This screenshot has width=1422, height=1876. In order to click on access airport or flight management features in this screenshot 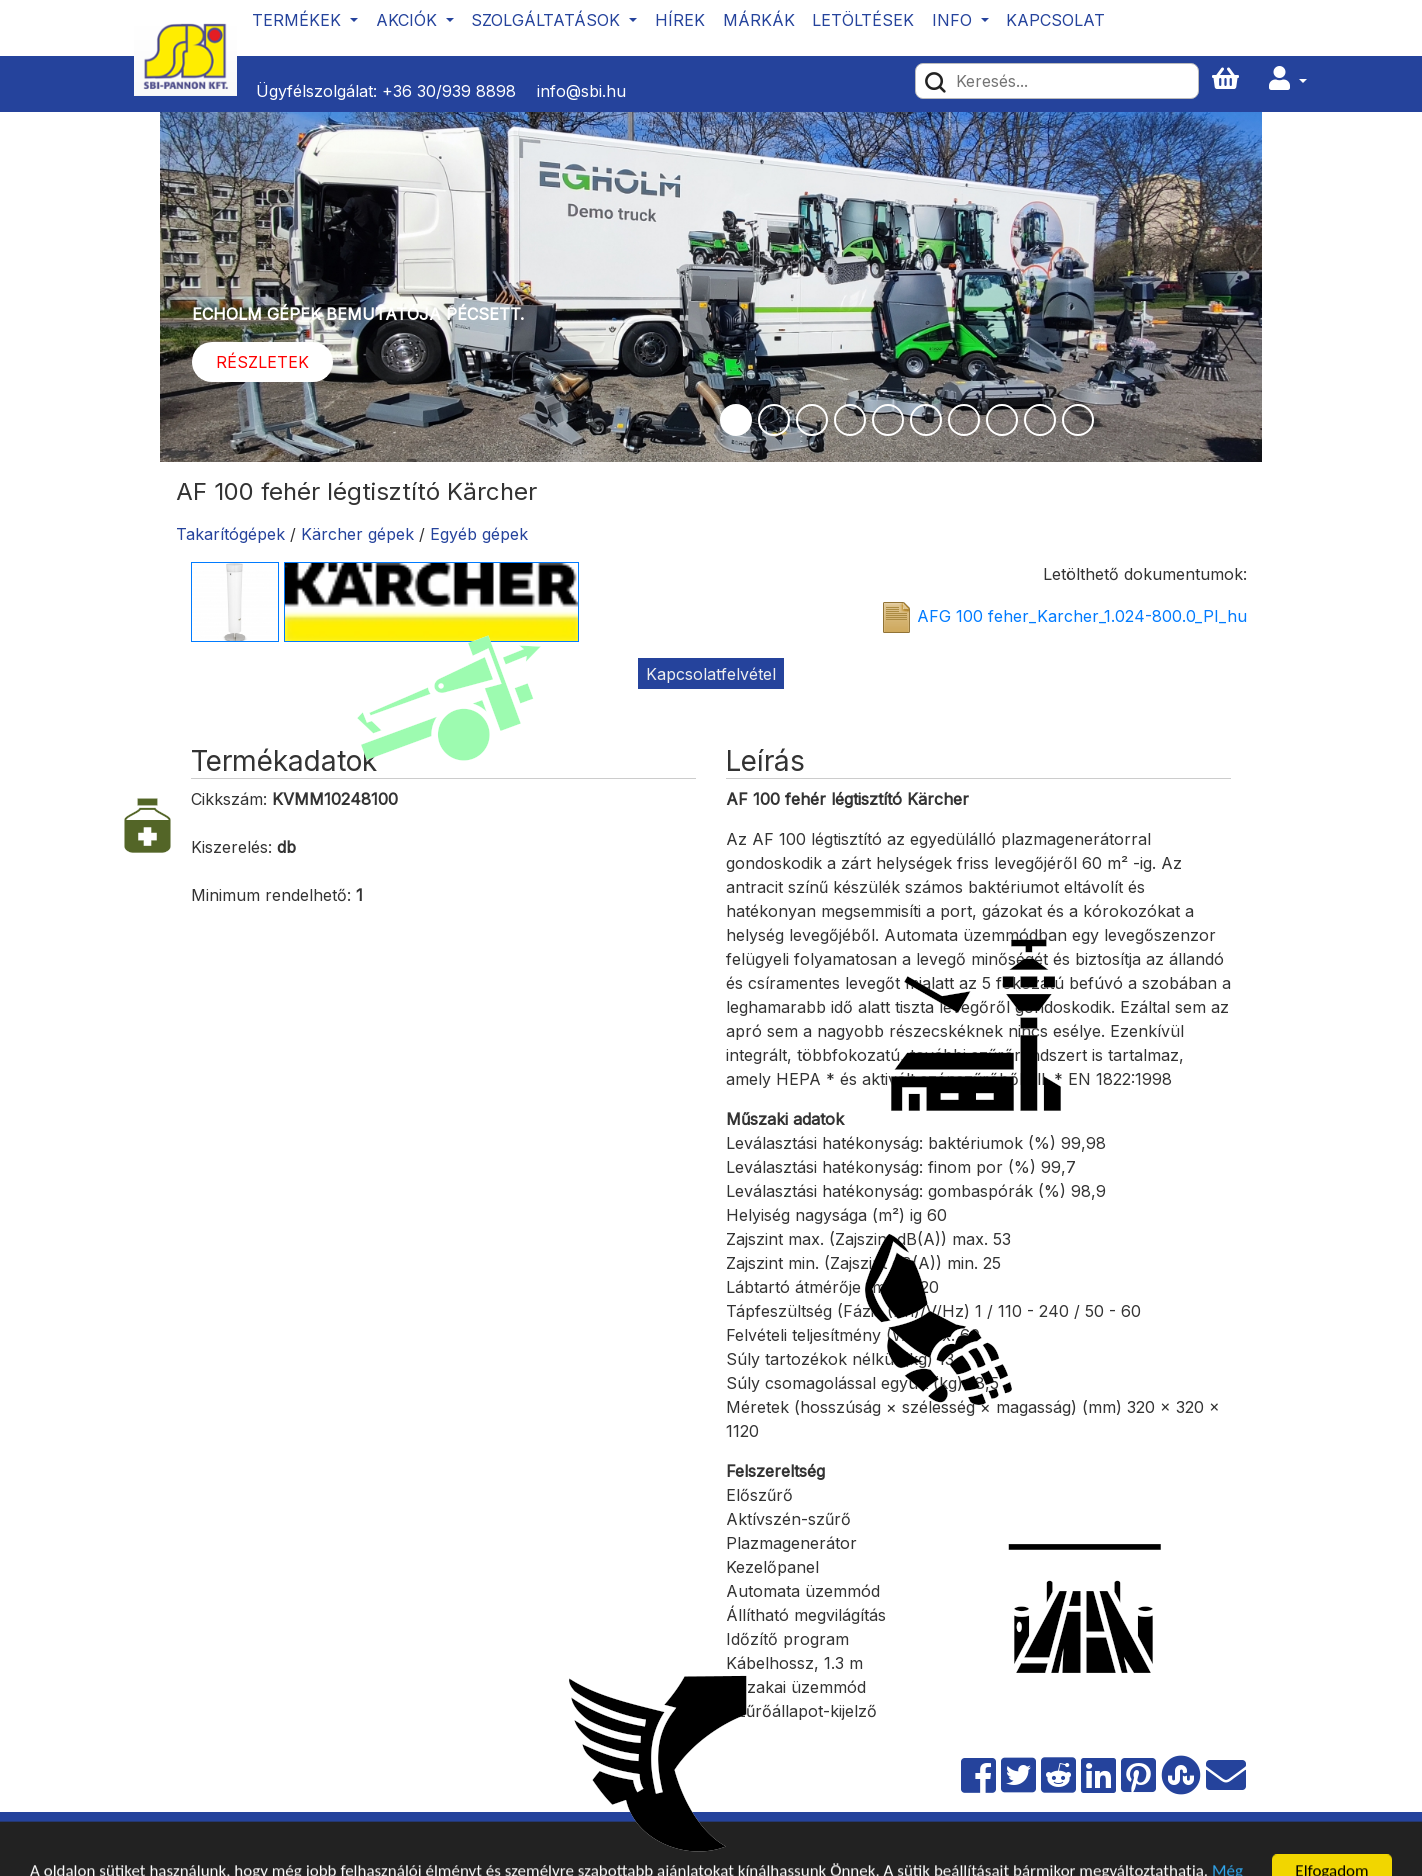, I will do `click(976, 1026)`.